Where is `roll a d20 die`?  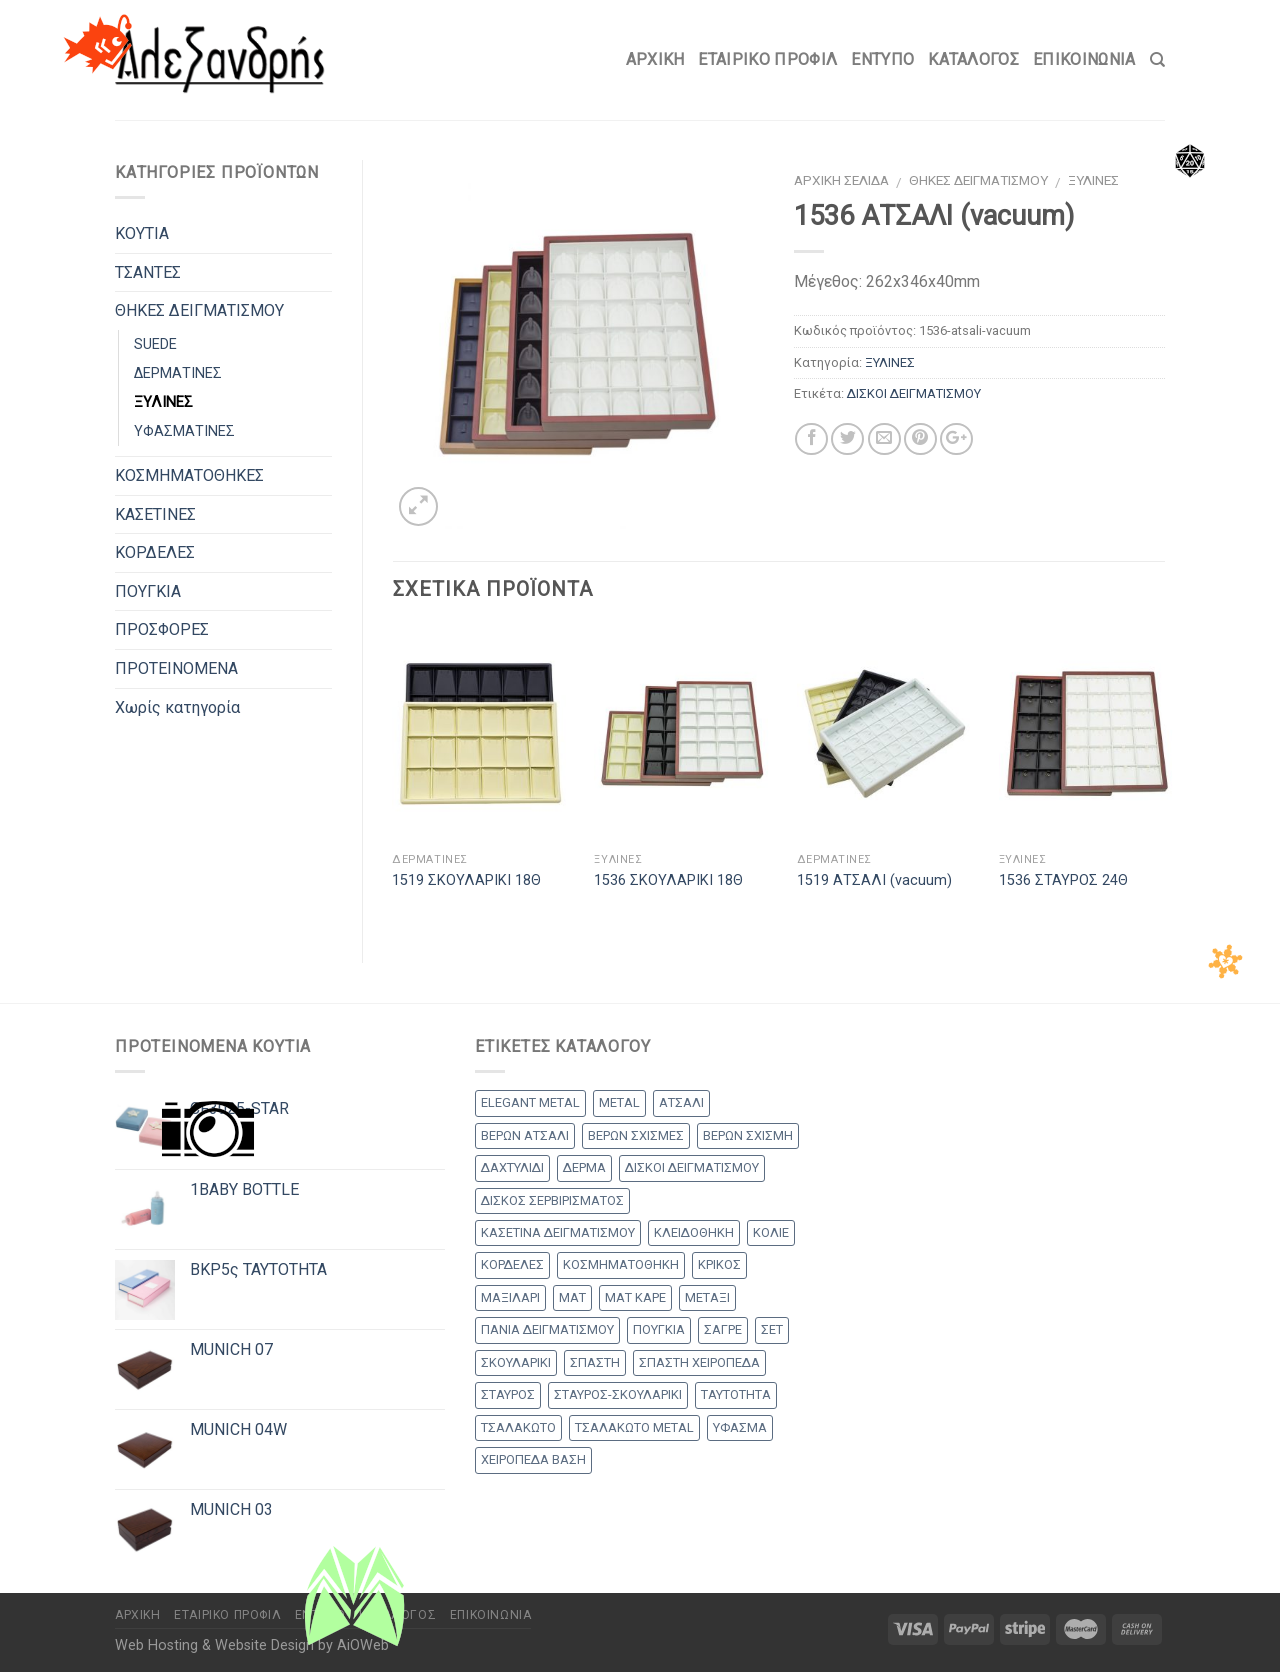
roll a d20 die is located at coordinates (1190, 161).